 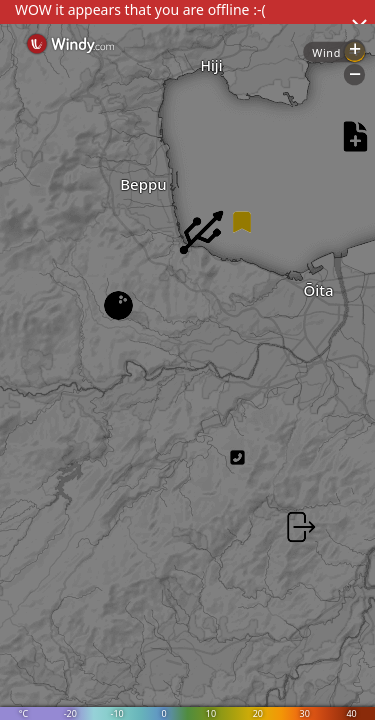 What do you see at coordinates (201, 232) in the screenshot?
I see `connect a USB device` at bounding box center [201, 232].